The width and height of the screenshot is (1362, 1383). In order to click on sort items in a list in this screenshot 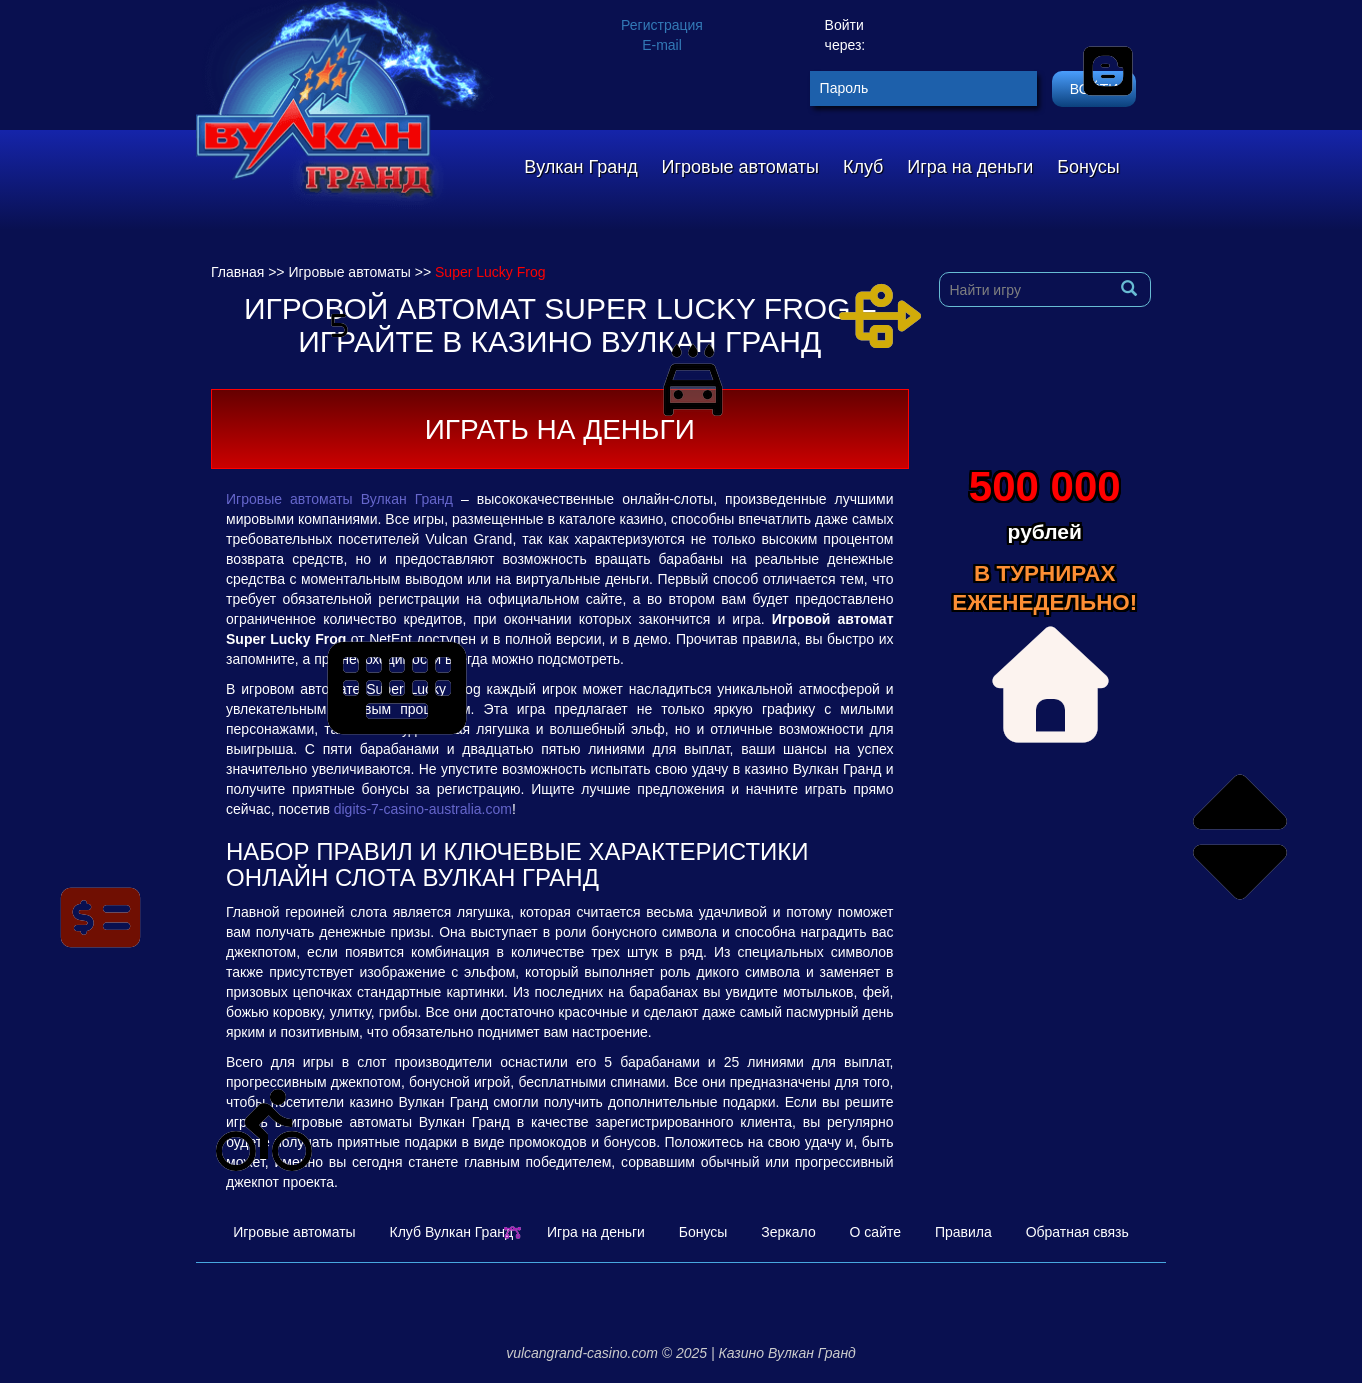, I will do `click(1240, 837)`.